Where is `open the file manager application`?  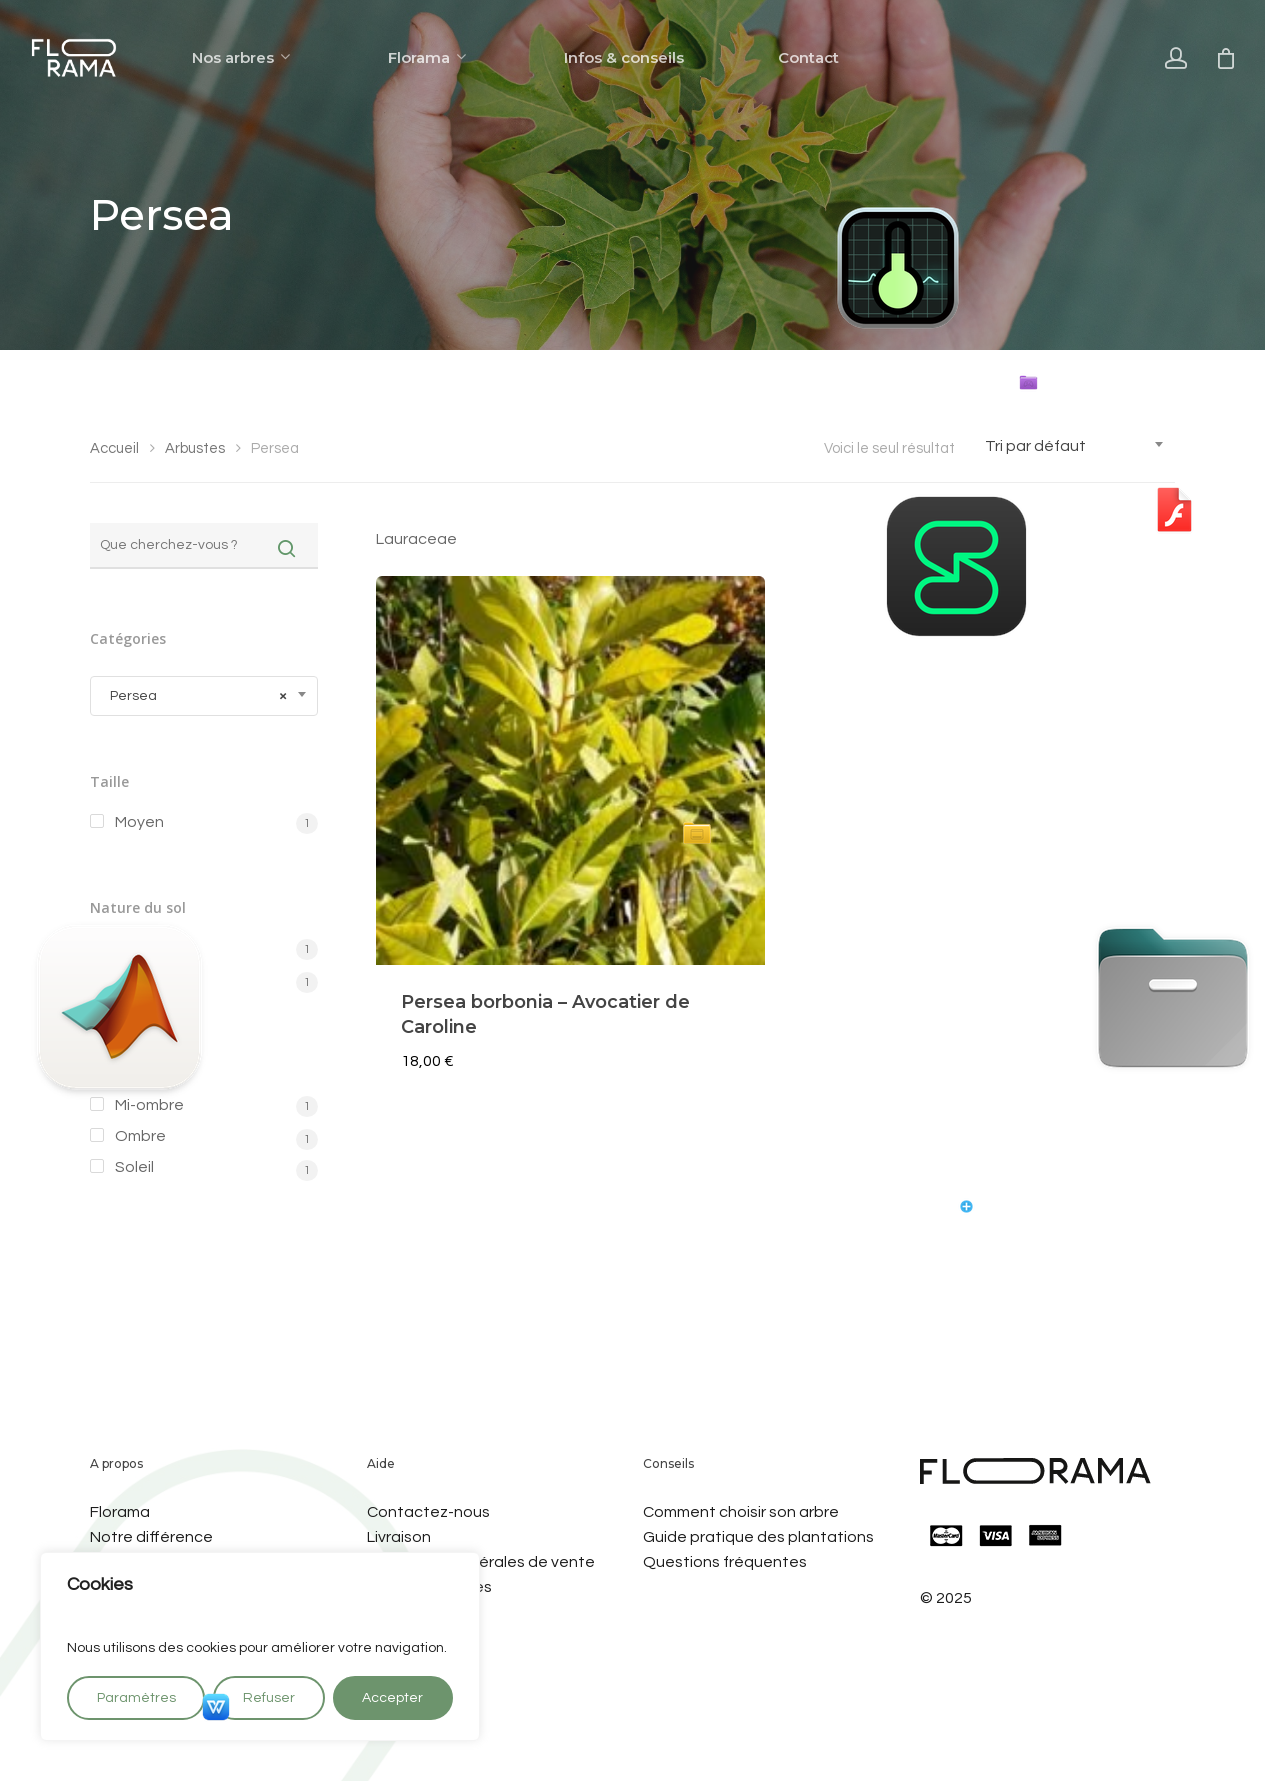
open the file manager application is located at coordinates (1173, 998).